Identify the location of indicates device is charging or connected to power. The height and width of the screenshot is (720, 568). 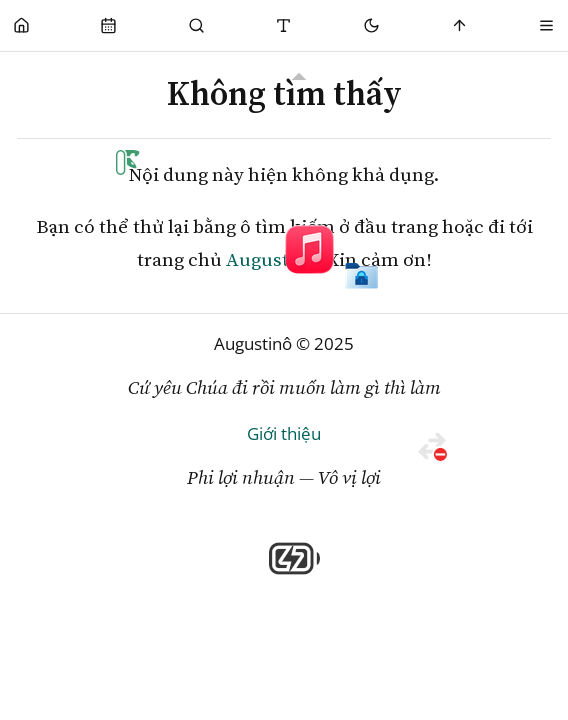
(294, 558).